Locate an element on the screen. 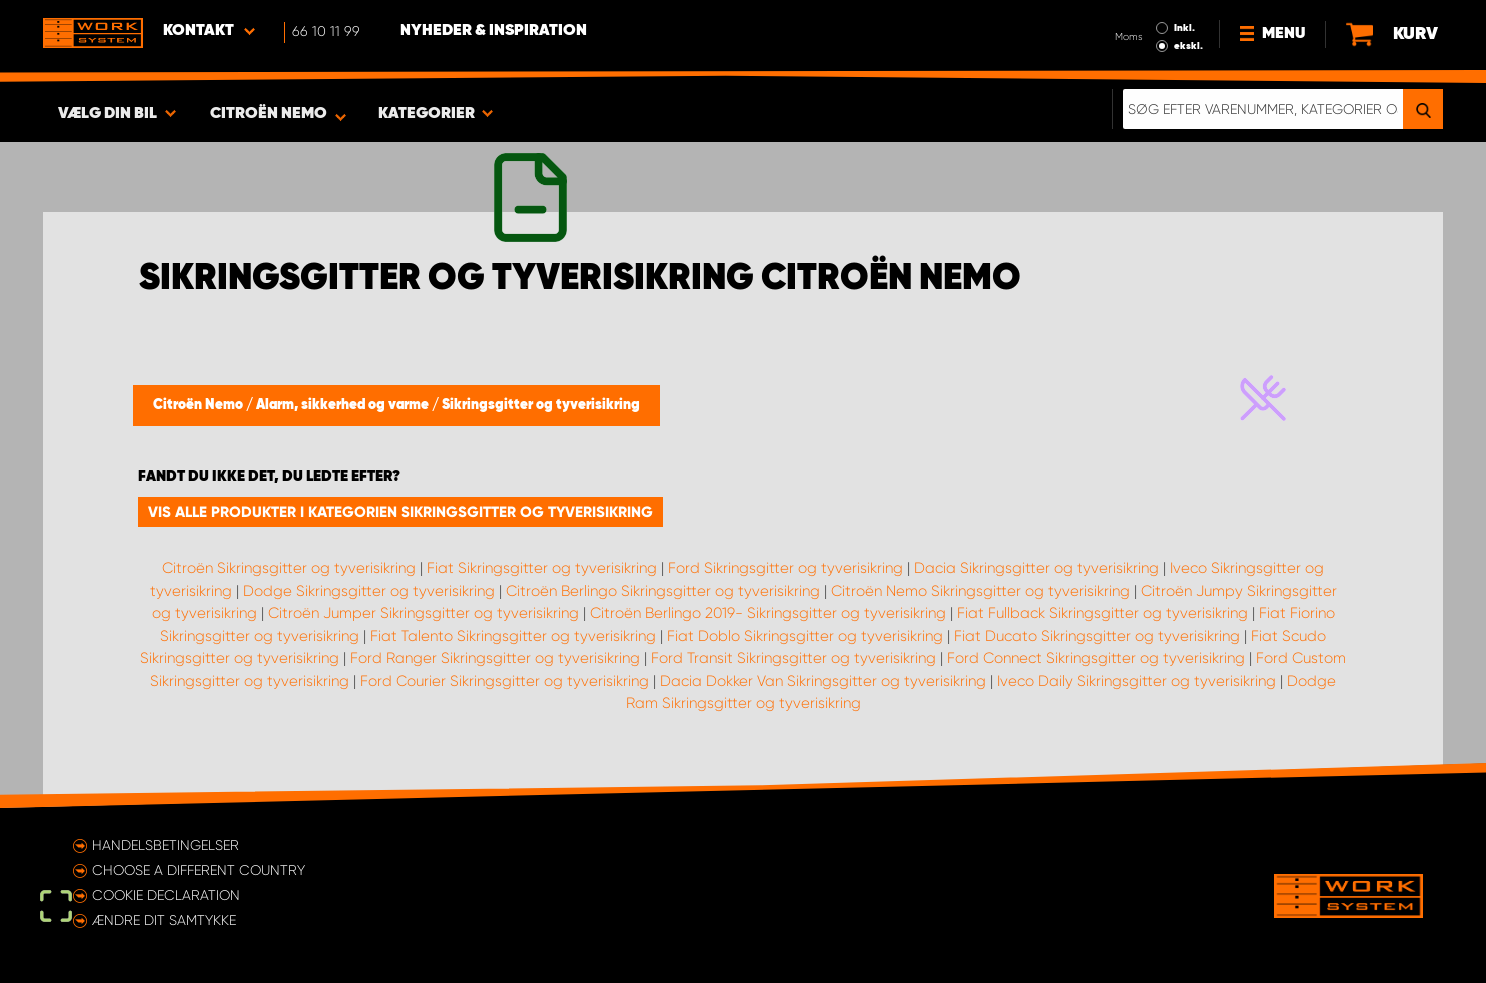 Image resolution: width=1486 pixels, height=983 pixels. expand to full screen mode is located at coordinates (56, 906).